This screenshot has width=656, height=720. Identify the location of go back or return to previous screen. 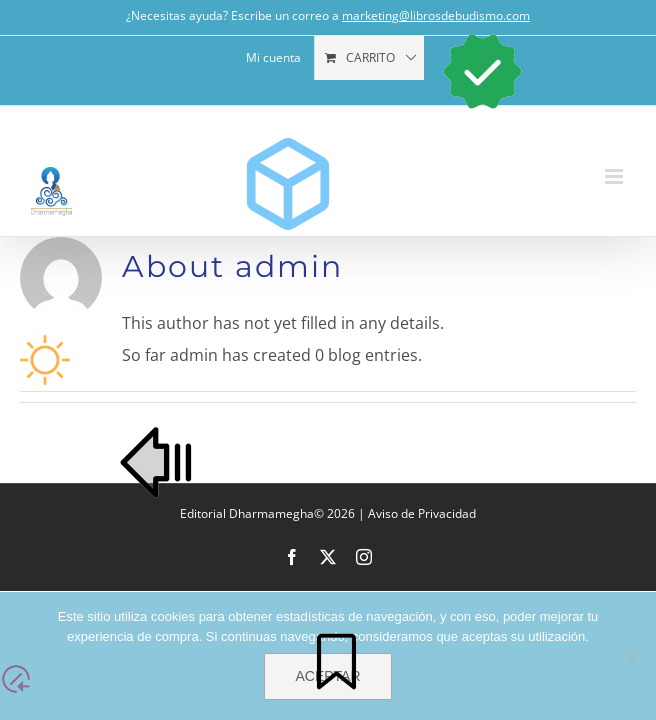
(158, 462).